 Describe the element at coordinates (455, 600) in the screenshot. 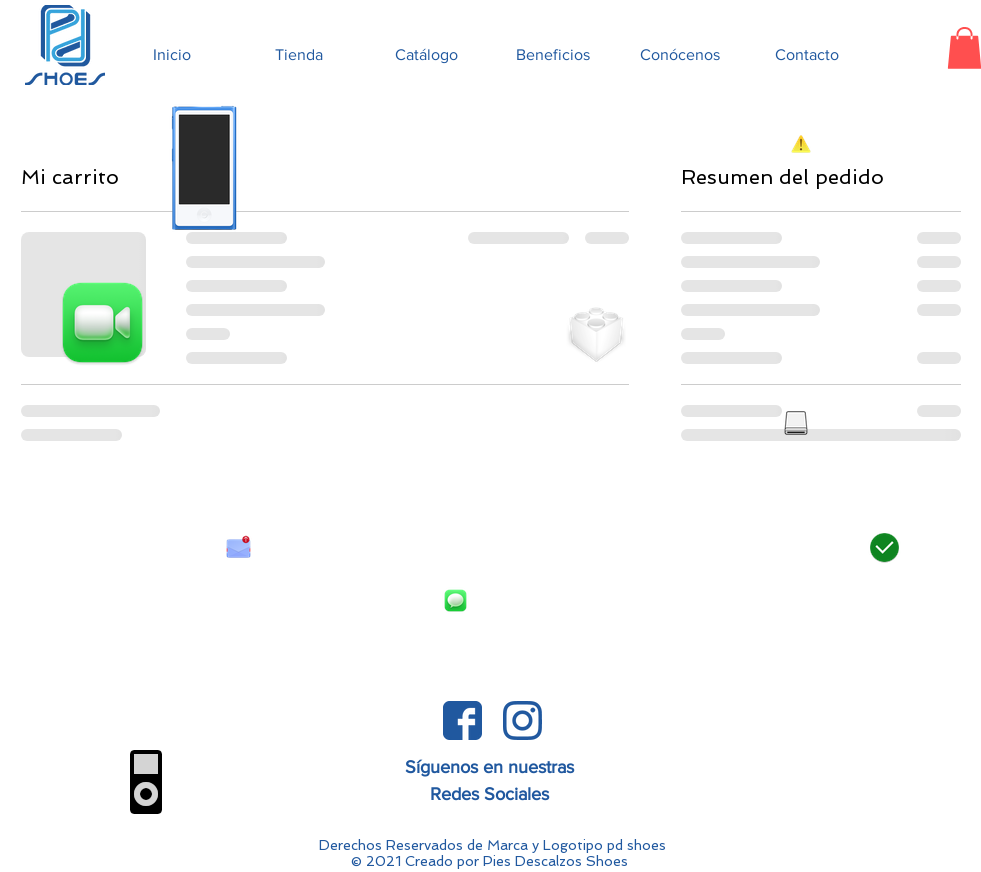

I see `share content via messages` at that location.